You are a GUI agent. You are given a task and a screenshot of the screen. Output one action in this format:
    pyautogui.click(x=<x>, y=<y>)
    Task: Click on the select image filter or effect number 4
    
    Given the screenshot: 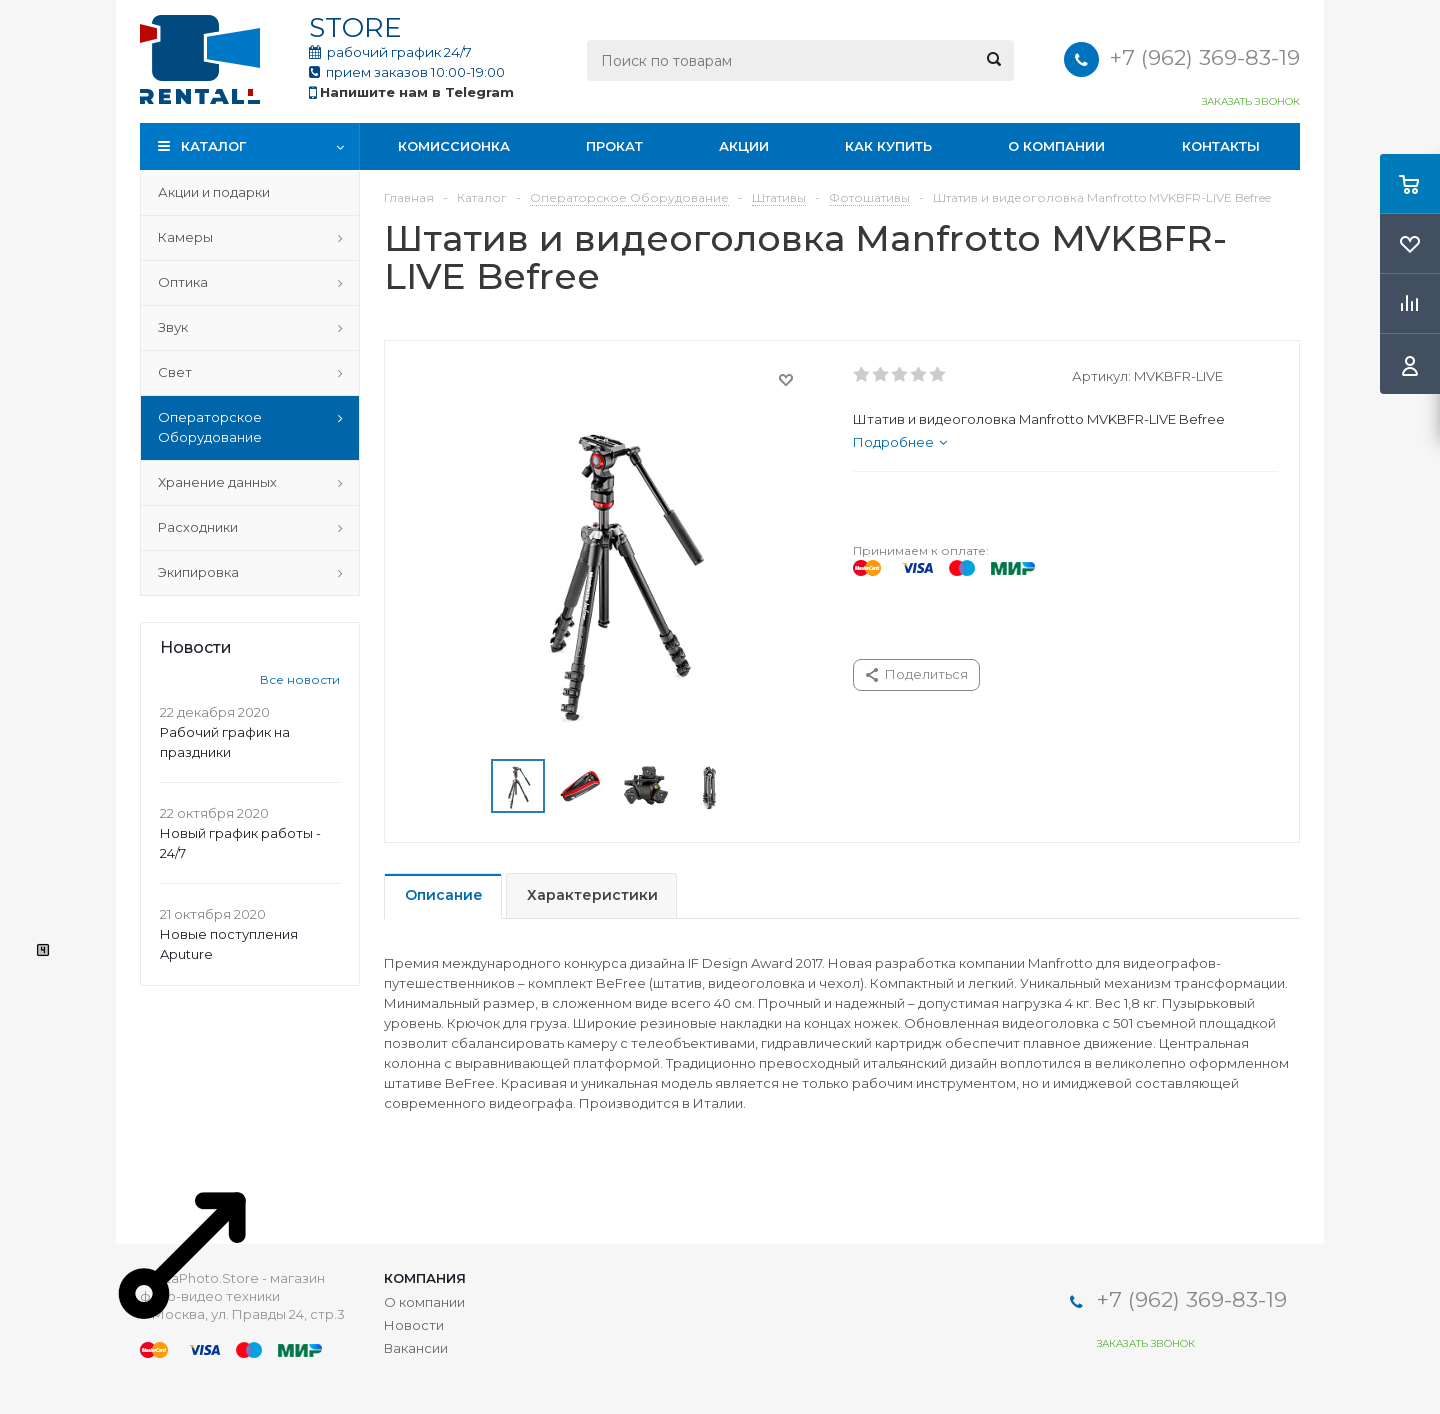 What is the action you would take?
    pyautogui.click(x=43, y=950)
    